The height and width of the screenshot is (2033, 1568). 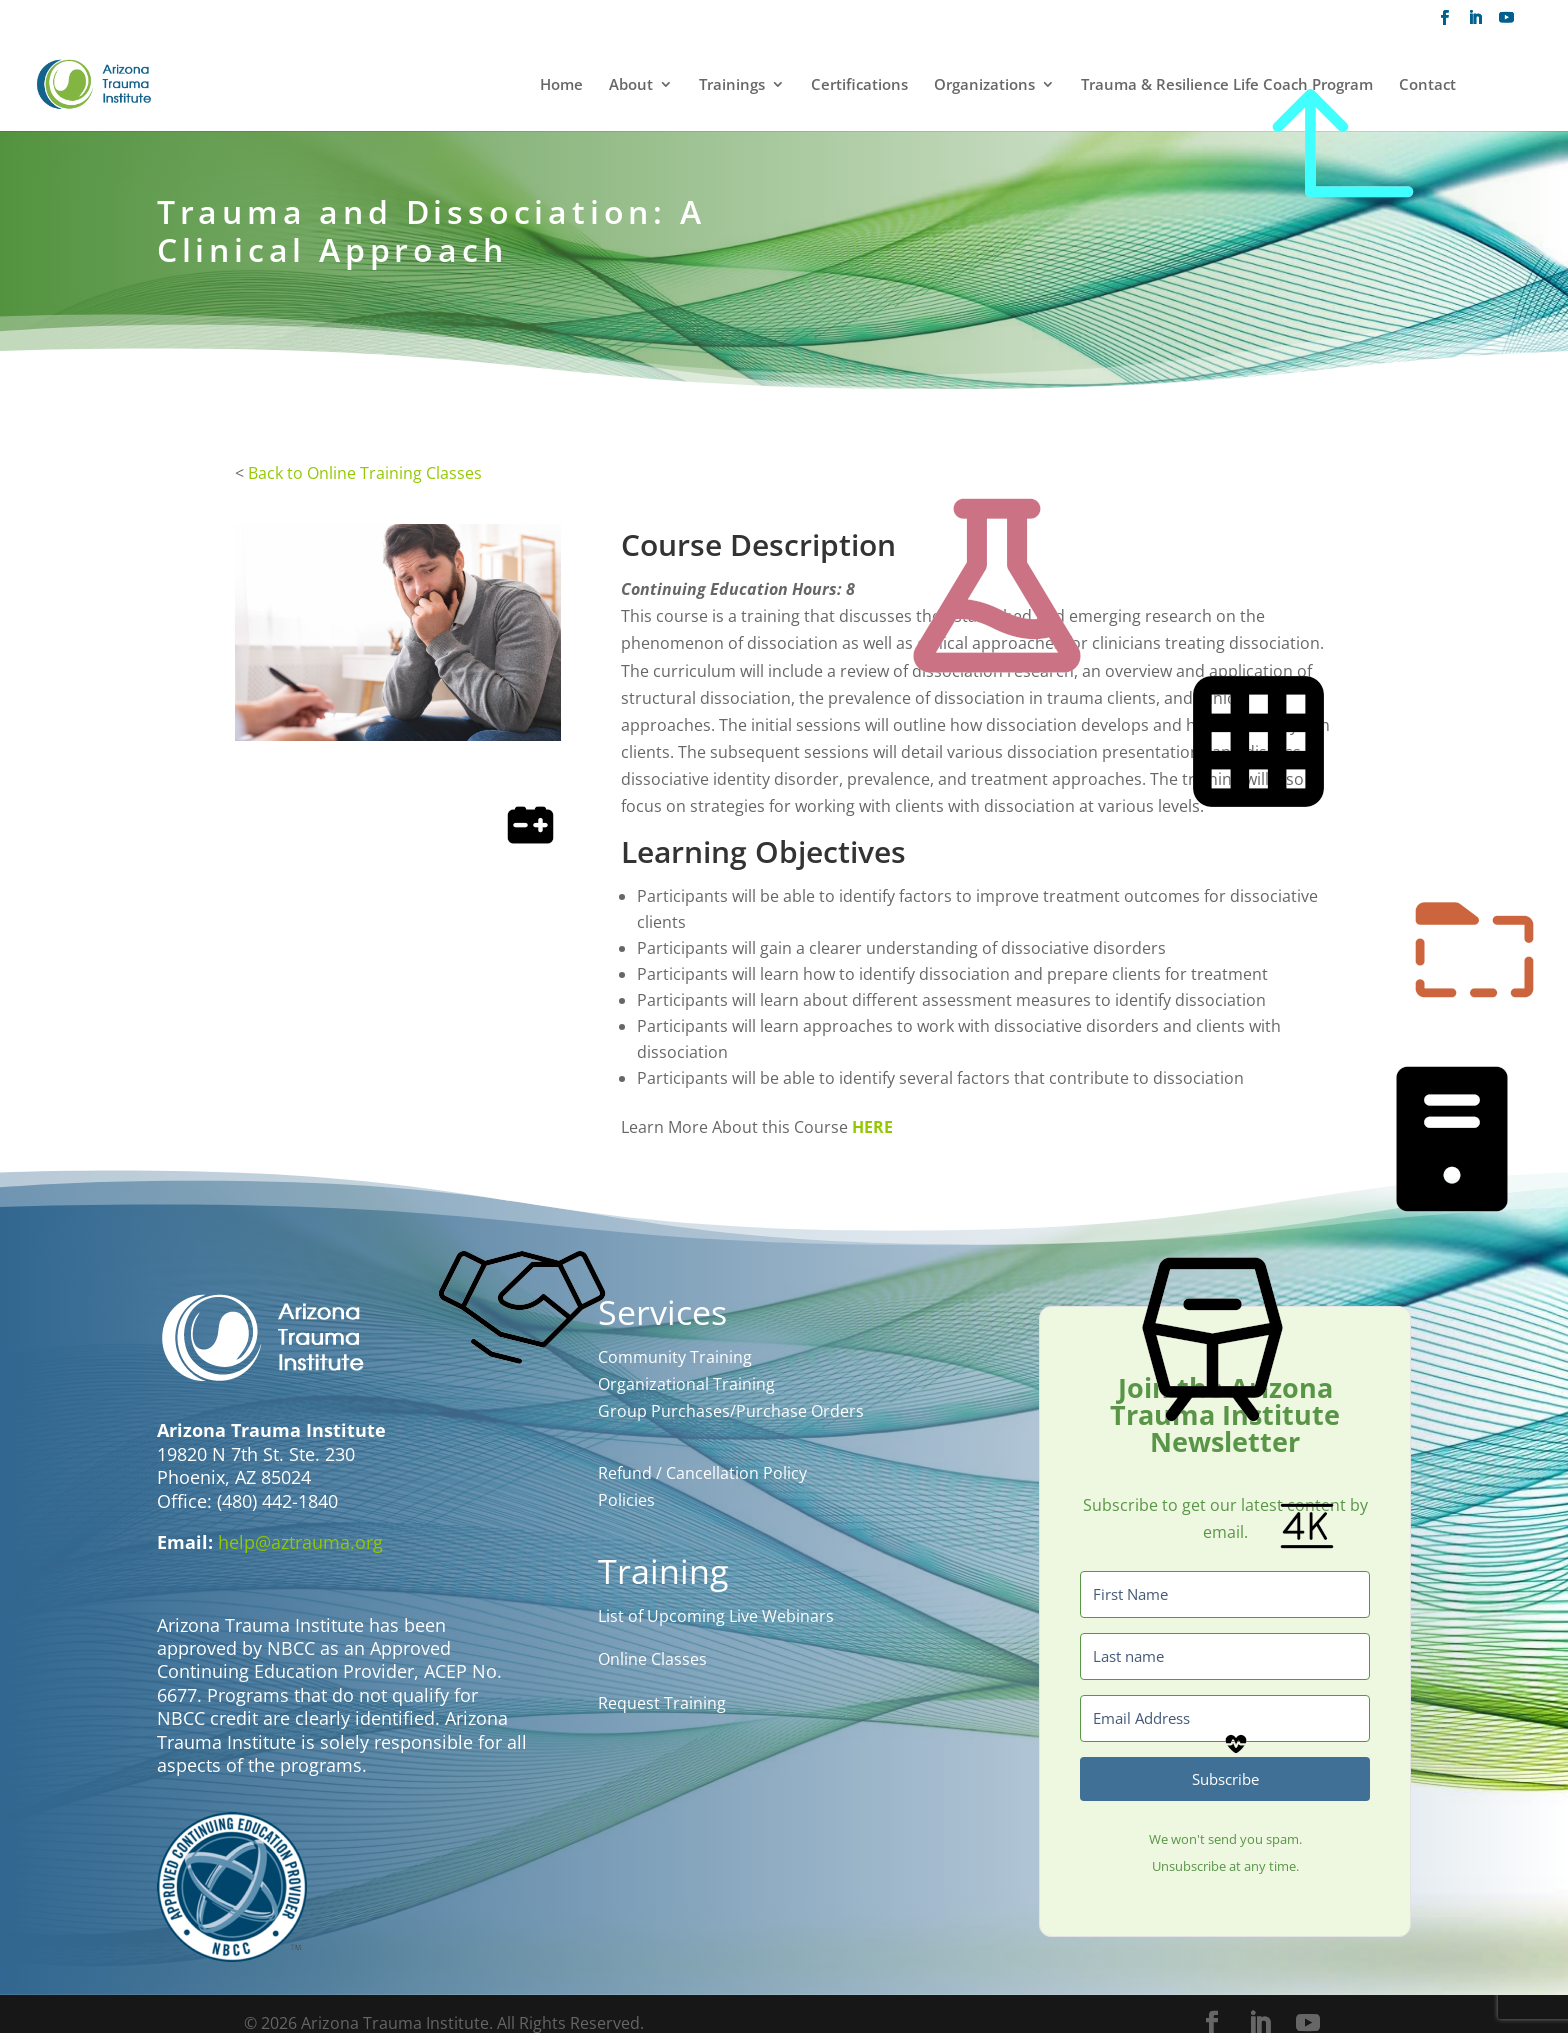 I want to click on indicates 4K video resolution quality, so click(x=1307, y=1526).